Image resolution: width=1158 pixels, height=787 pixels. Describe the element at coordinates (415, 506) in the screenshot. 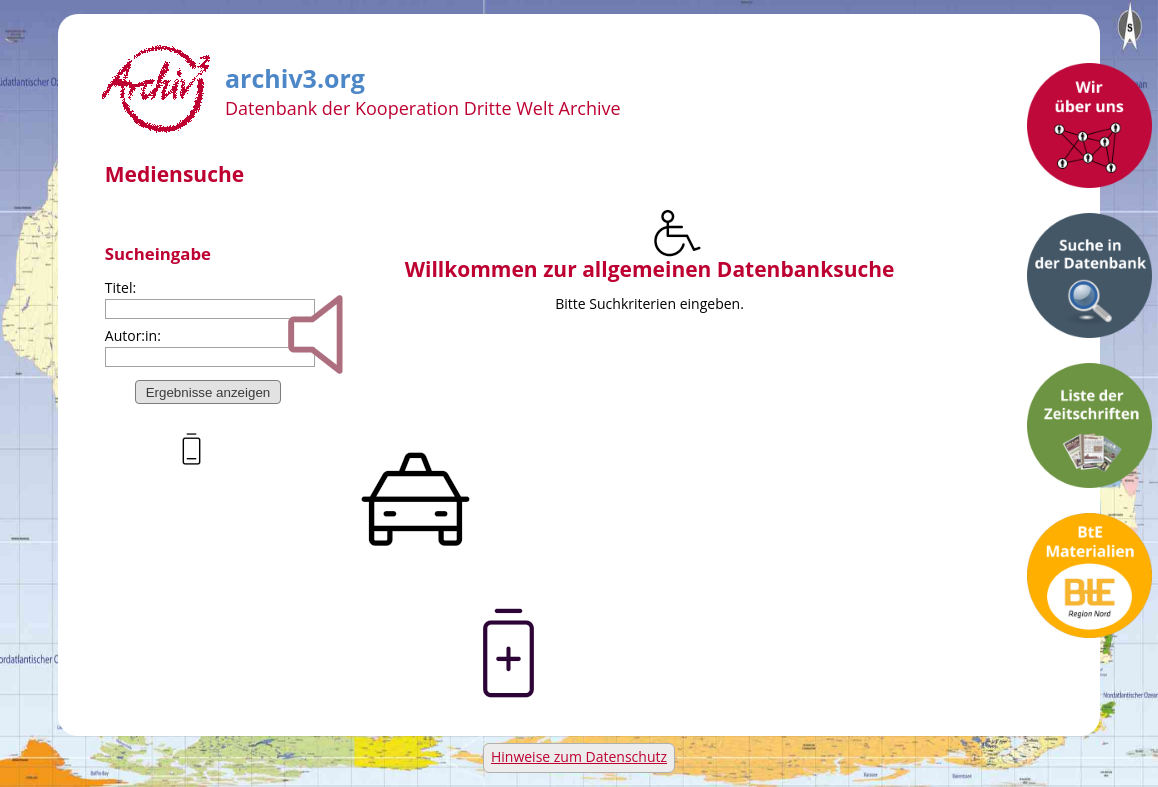

I see `request a taxi or cab ride` at that location.